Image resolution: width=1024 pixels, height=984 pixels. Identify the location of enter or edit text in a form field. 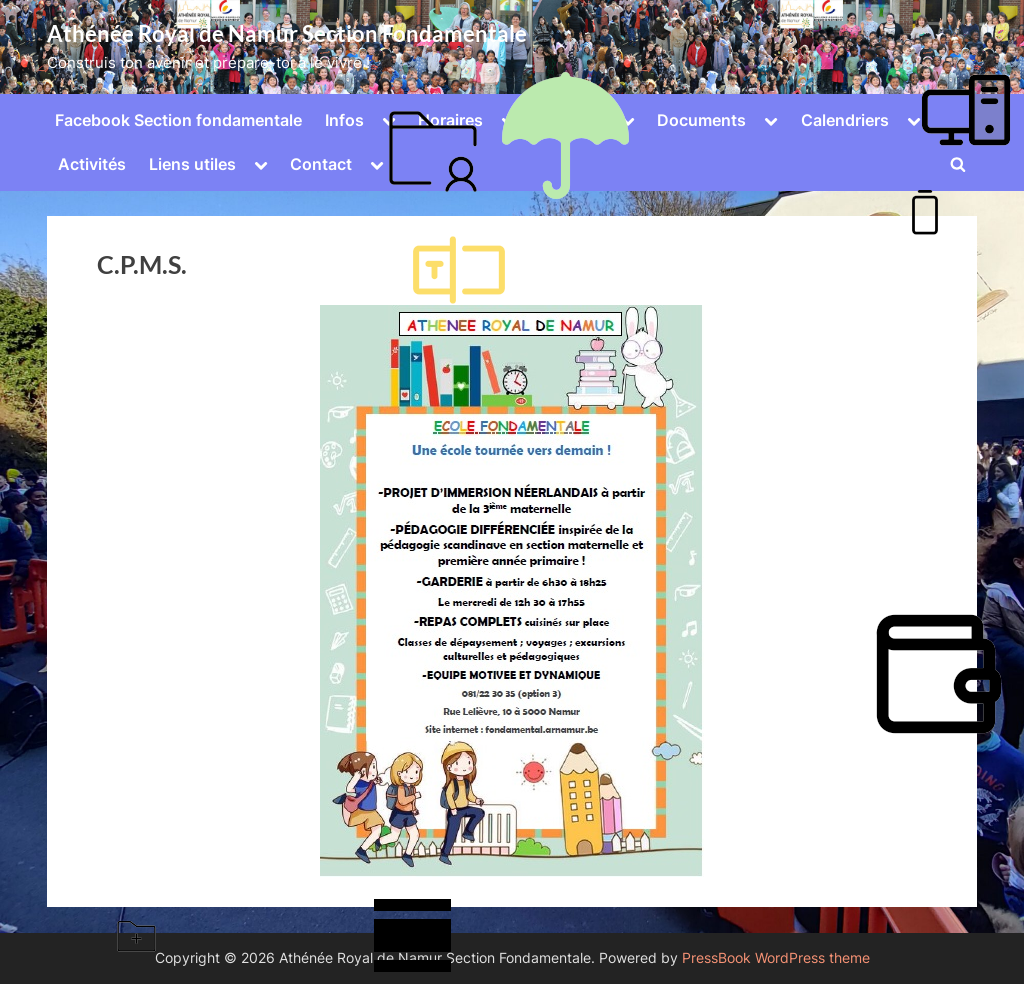
(459, 270).